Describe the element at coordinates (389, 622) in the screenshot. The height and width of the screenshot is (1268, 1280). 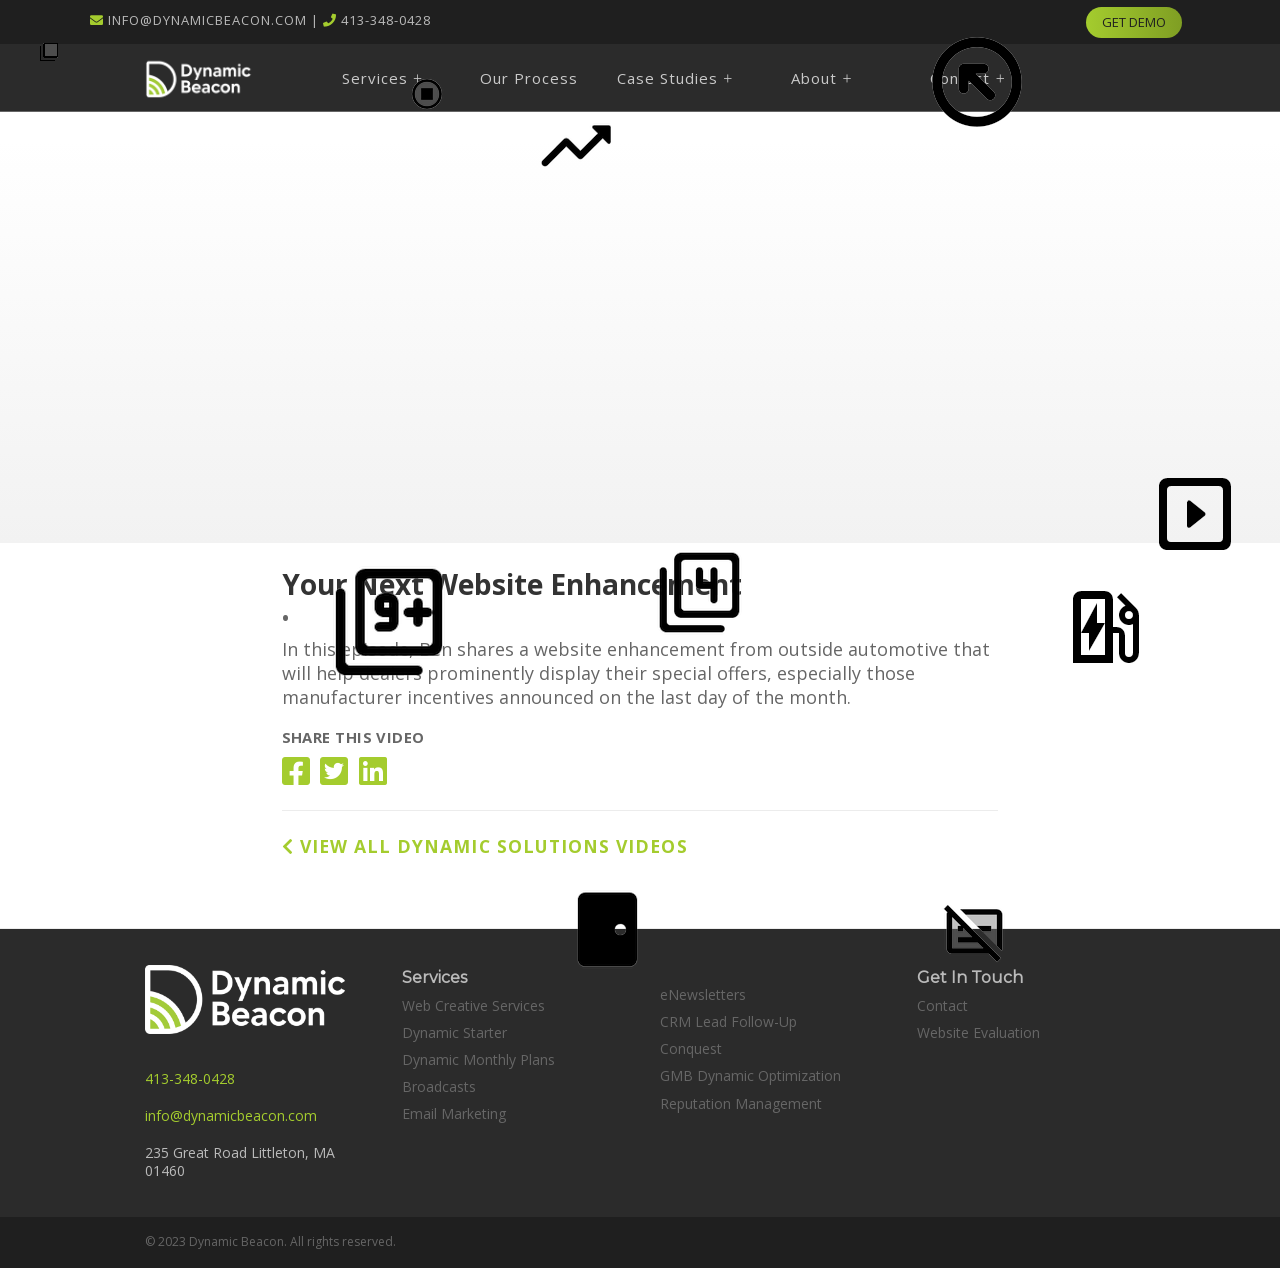
I see `indicates 9 or more items in a stack or collection` at that location.